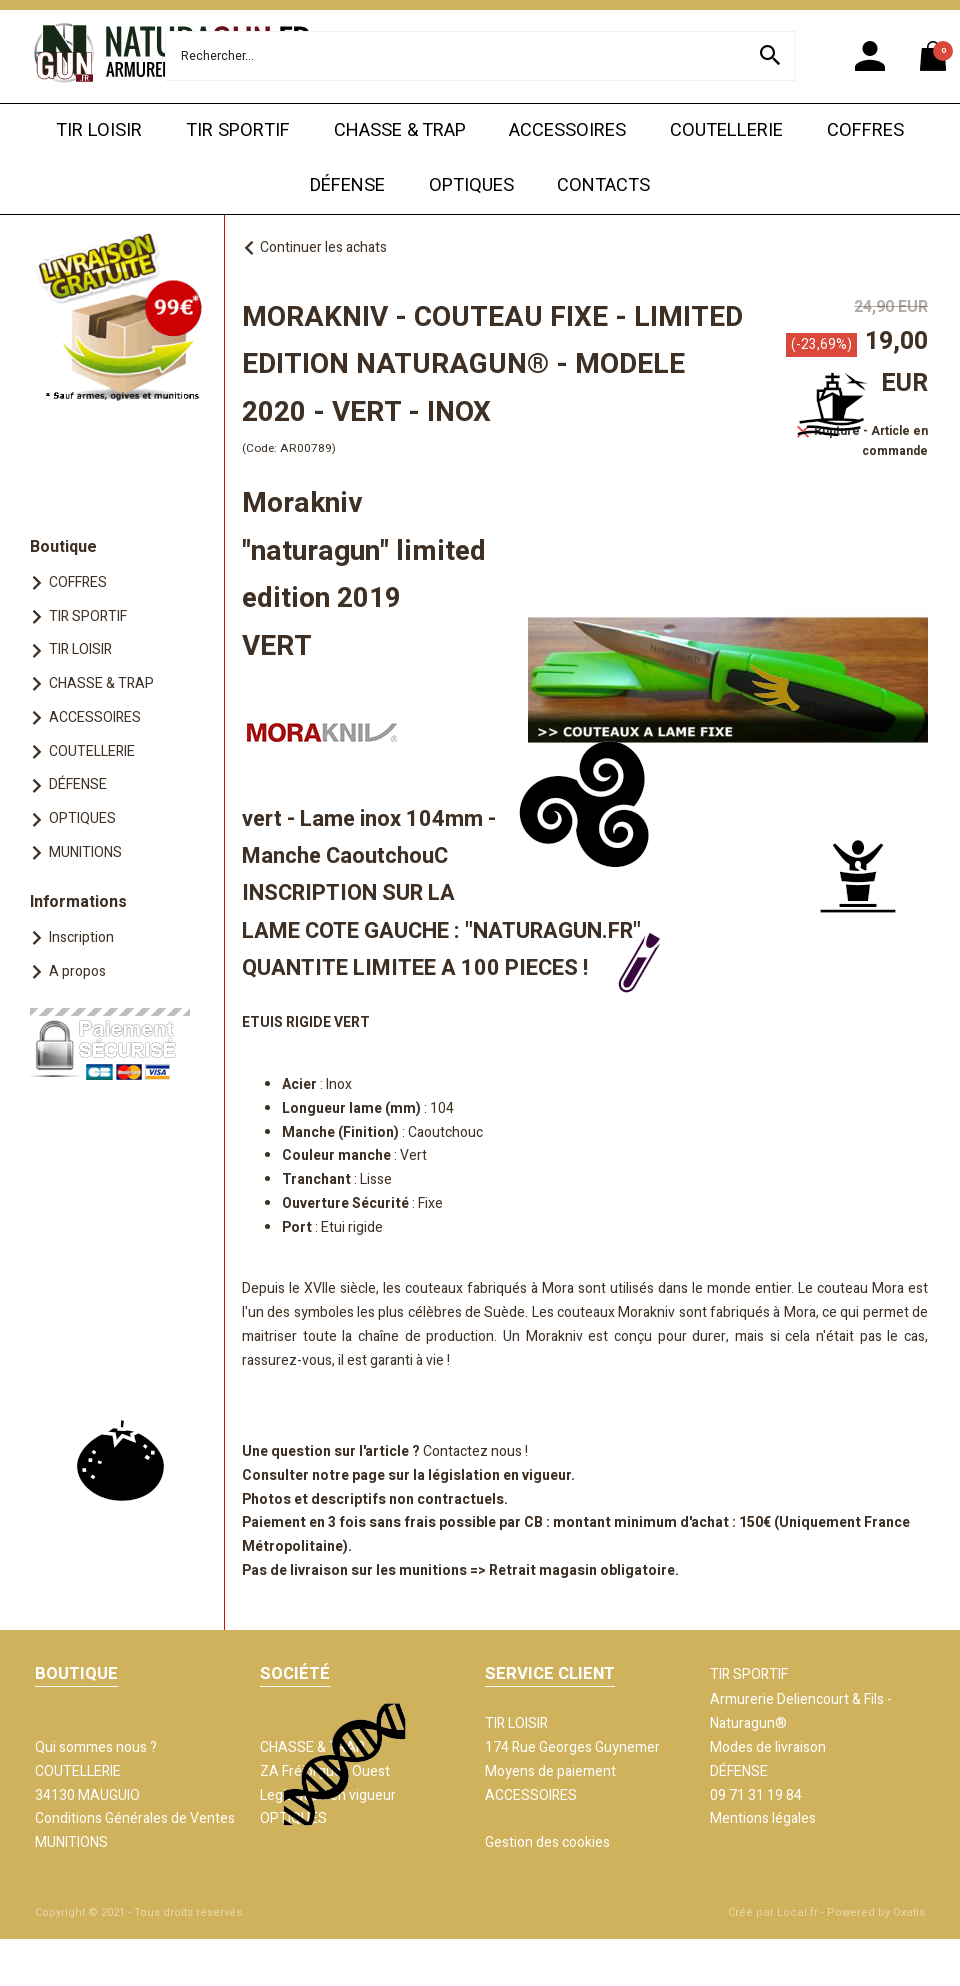 The width and height of the screenshot is (960, 1986). I want to click on decorative celtic or triskele symbol element, so click(584, 804).